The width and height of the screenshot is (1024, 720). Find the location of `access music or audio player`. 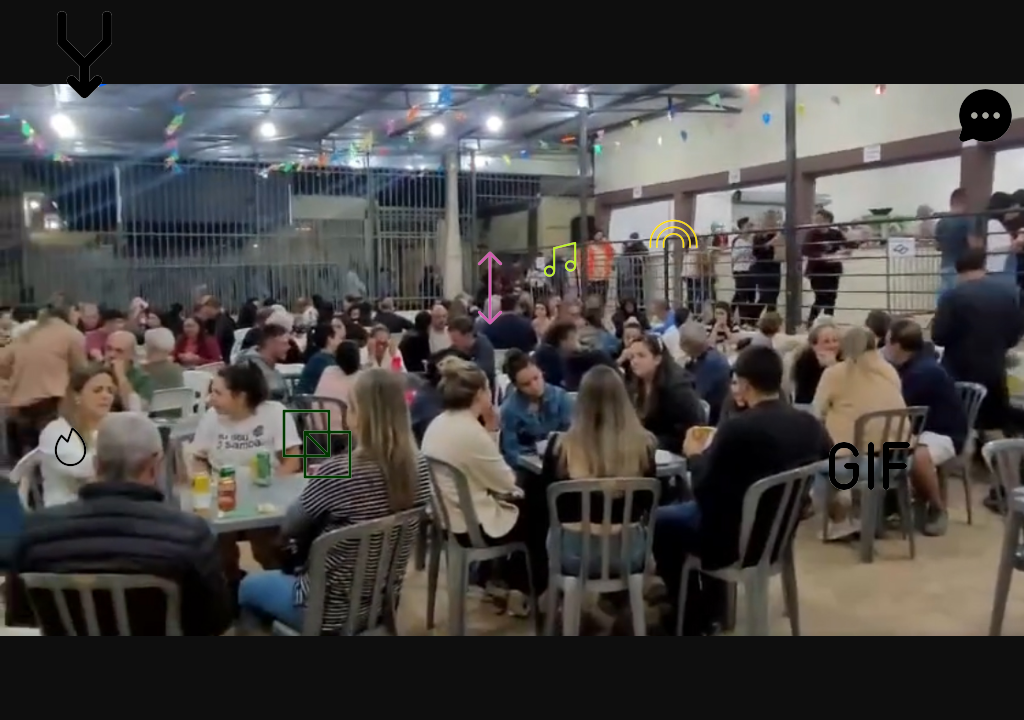

access music or audio player is located at coordinates (562, 260).